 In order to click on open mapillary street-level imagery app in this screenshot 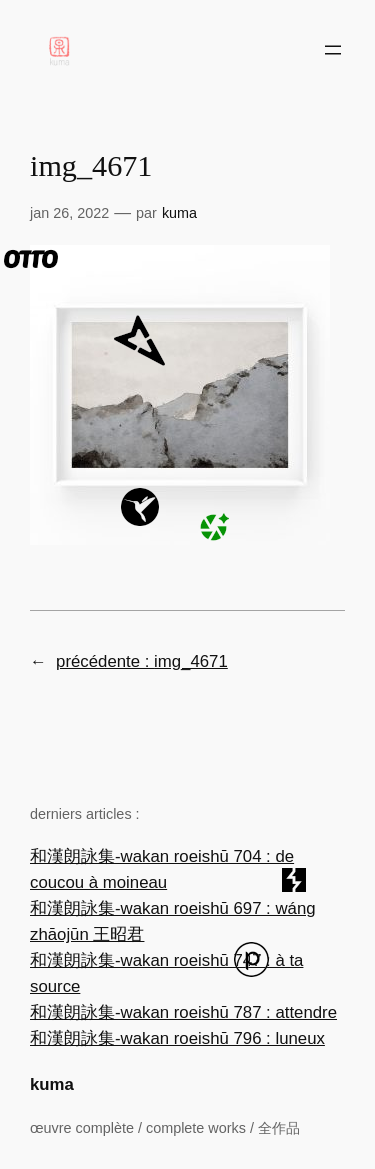, I will do `click(139, 340)`.